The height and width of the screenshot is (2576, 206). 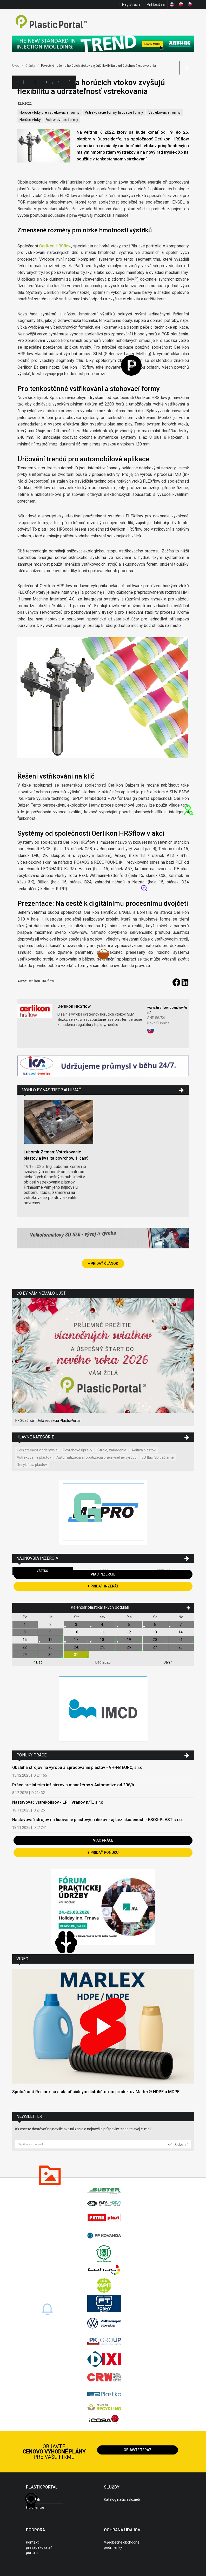 I want to click on search for a user or contact, so click(x=188, y=810).